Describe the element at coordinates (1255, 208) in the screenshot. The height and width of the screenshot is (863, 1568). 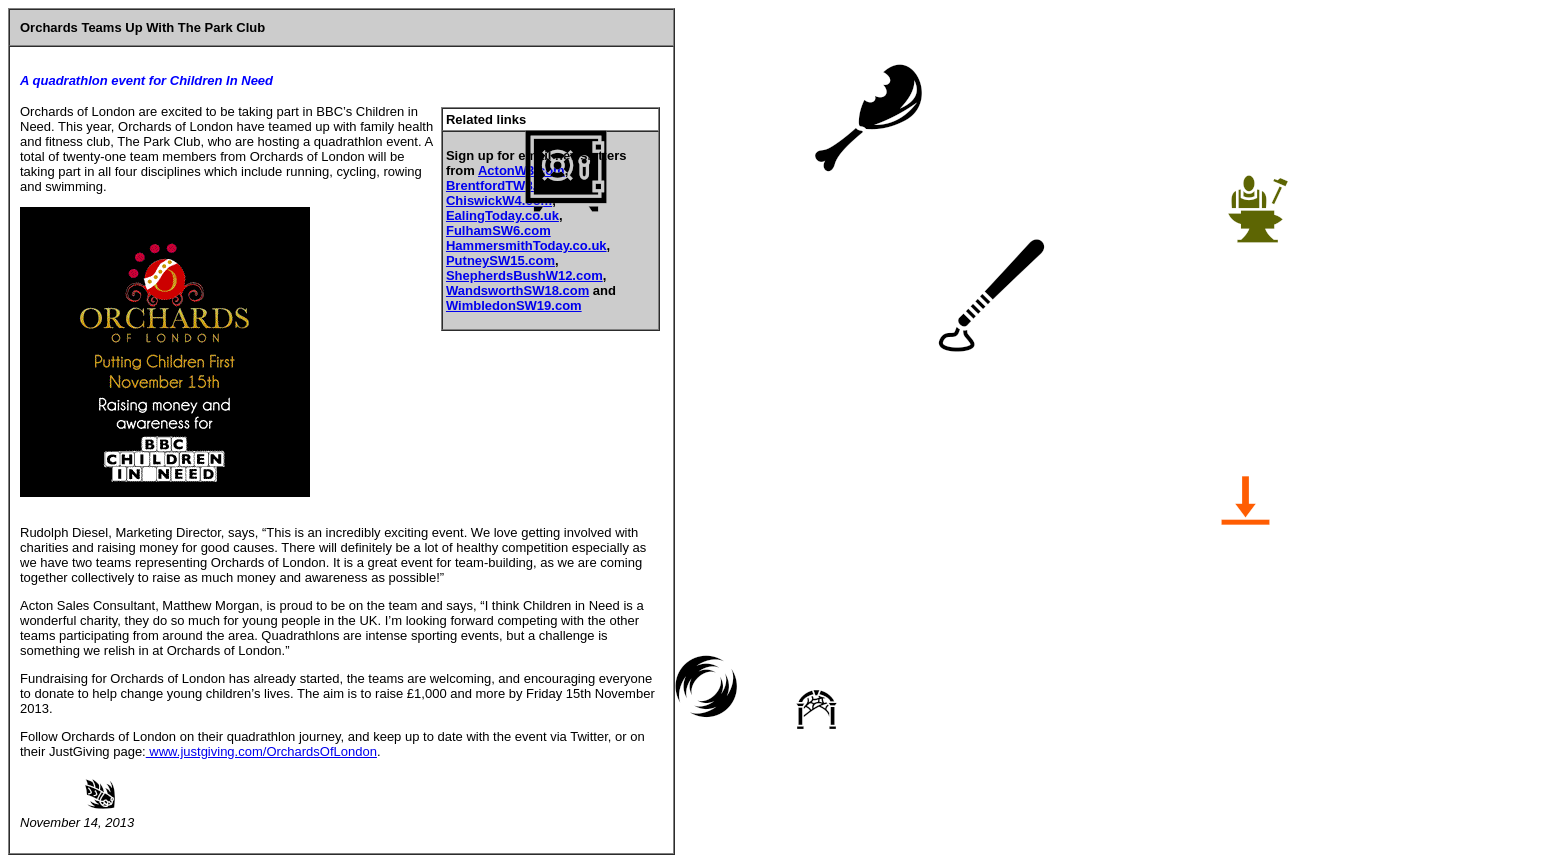
I see `access the blacksmith shop or crafting station` at that location.